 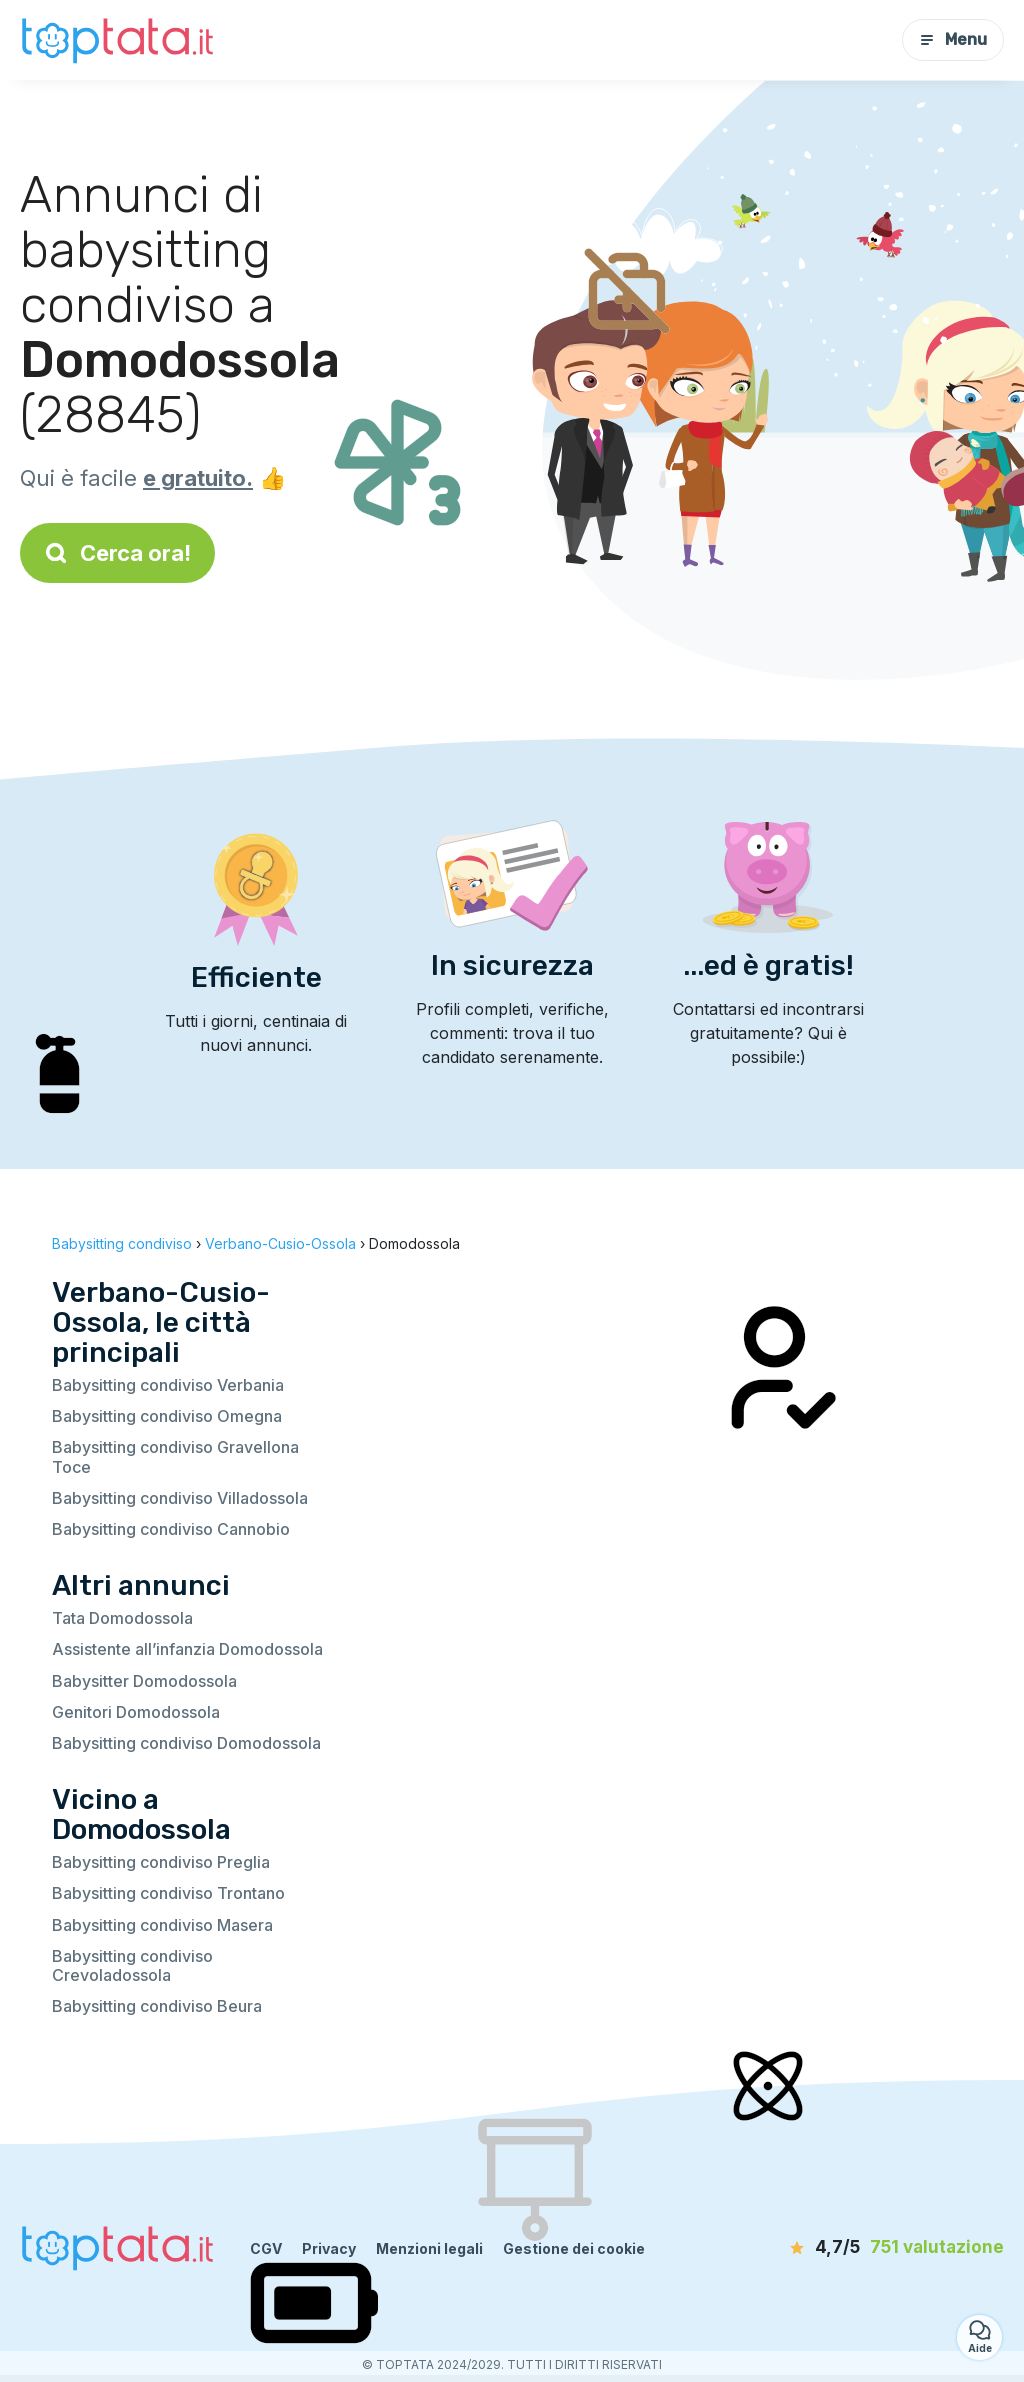 I want to click on access science or chemistry features, so click(x=768, y=2086).